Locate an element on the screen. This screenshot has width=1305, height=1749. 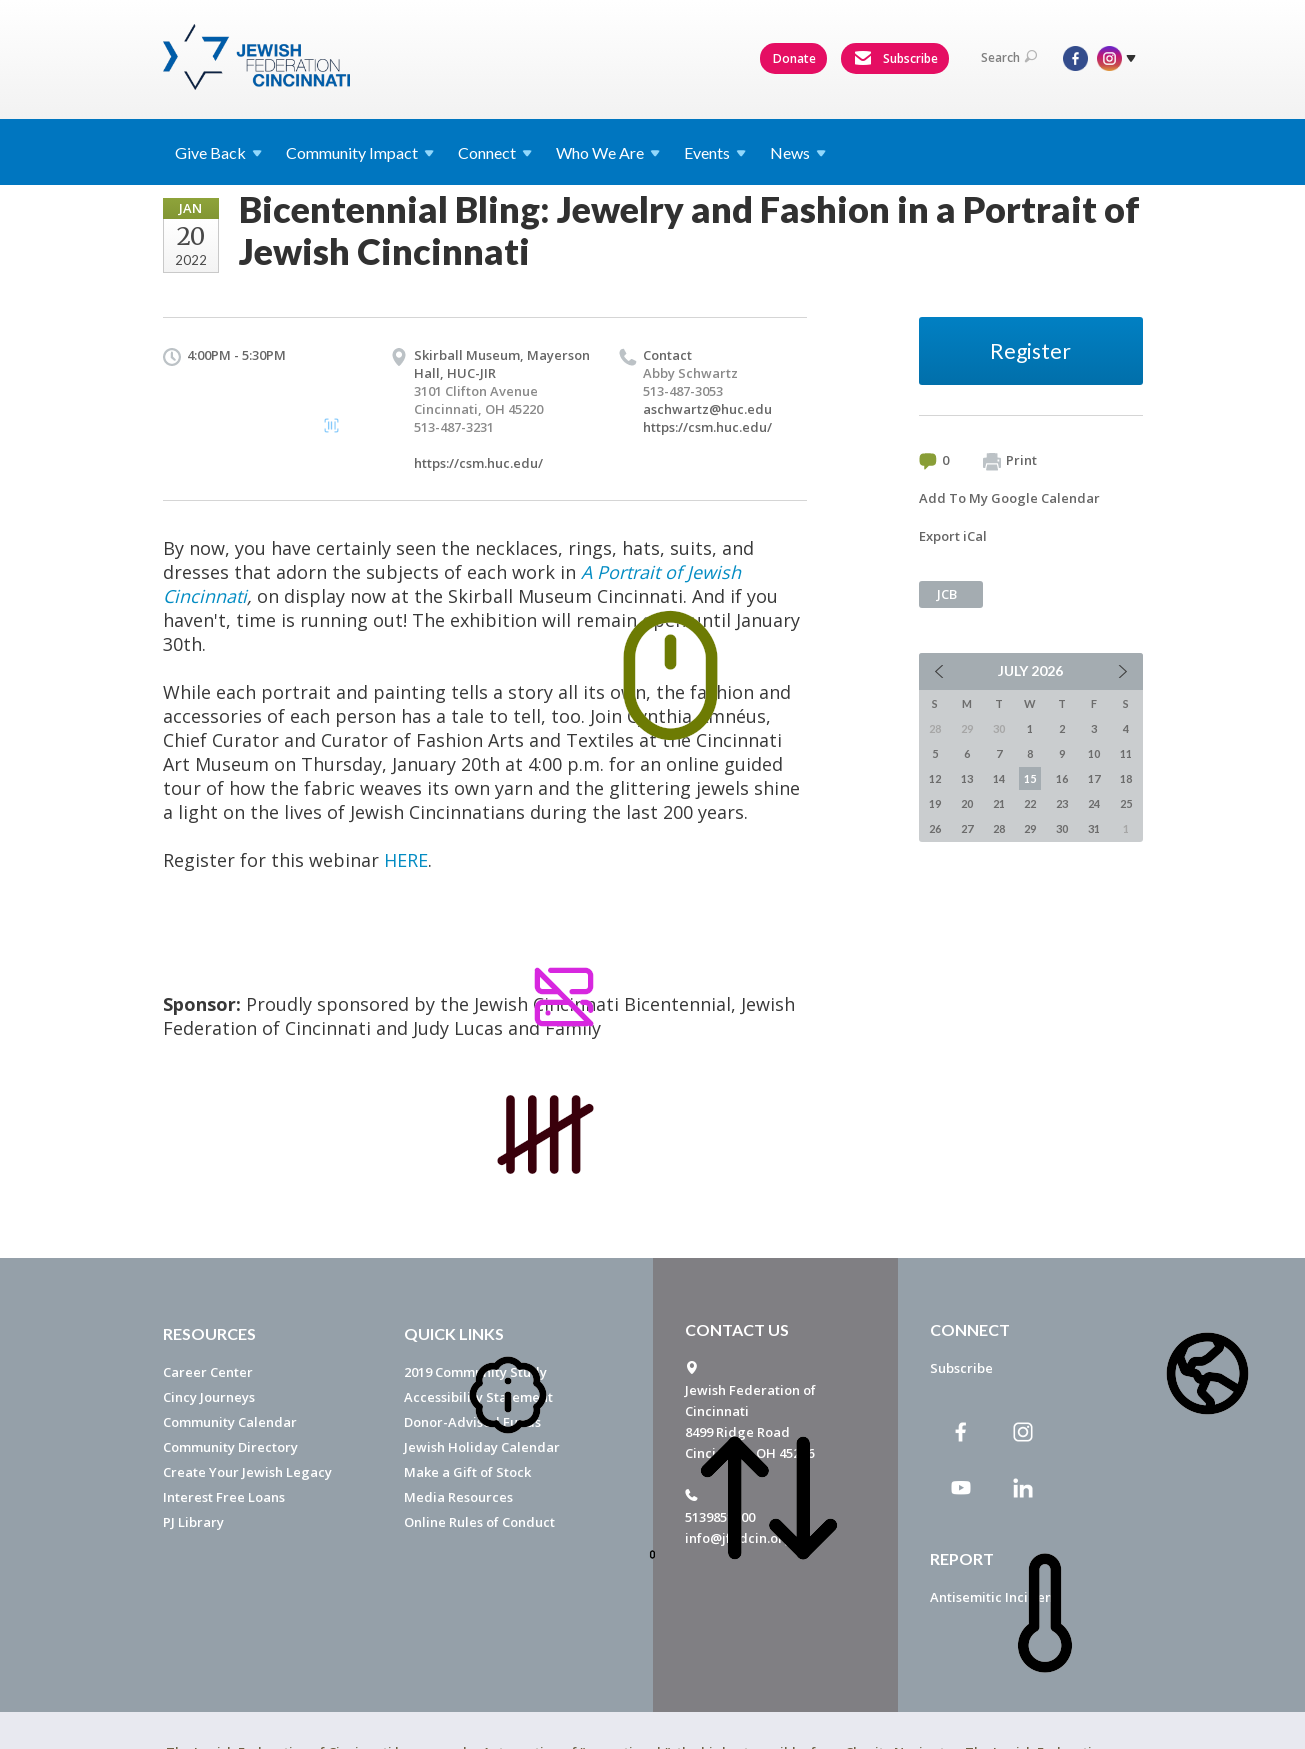
sort items in ascending or descending order is located at coordinates (769, 1498).